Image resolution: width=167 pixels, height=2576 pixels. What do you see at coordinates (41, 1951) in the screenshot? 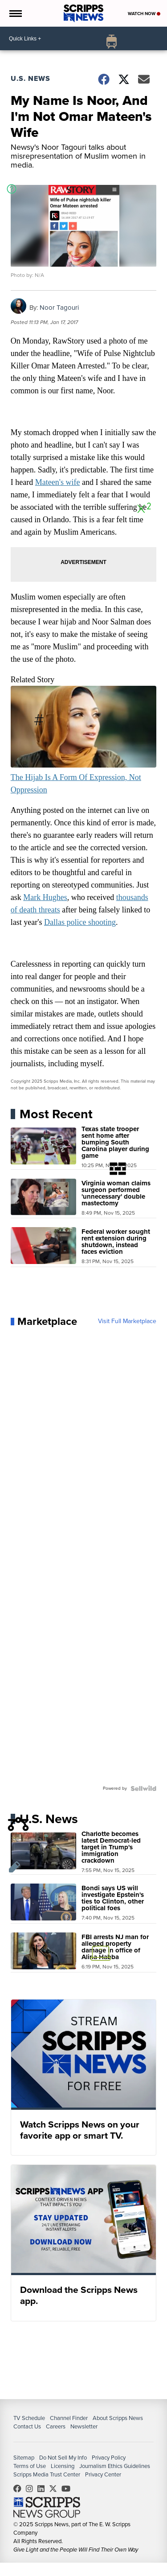
I see `go to the beginning or first item` at bounding box center [41, 1951].